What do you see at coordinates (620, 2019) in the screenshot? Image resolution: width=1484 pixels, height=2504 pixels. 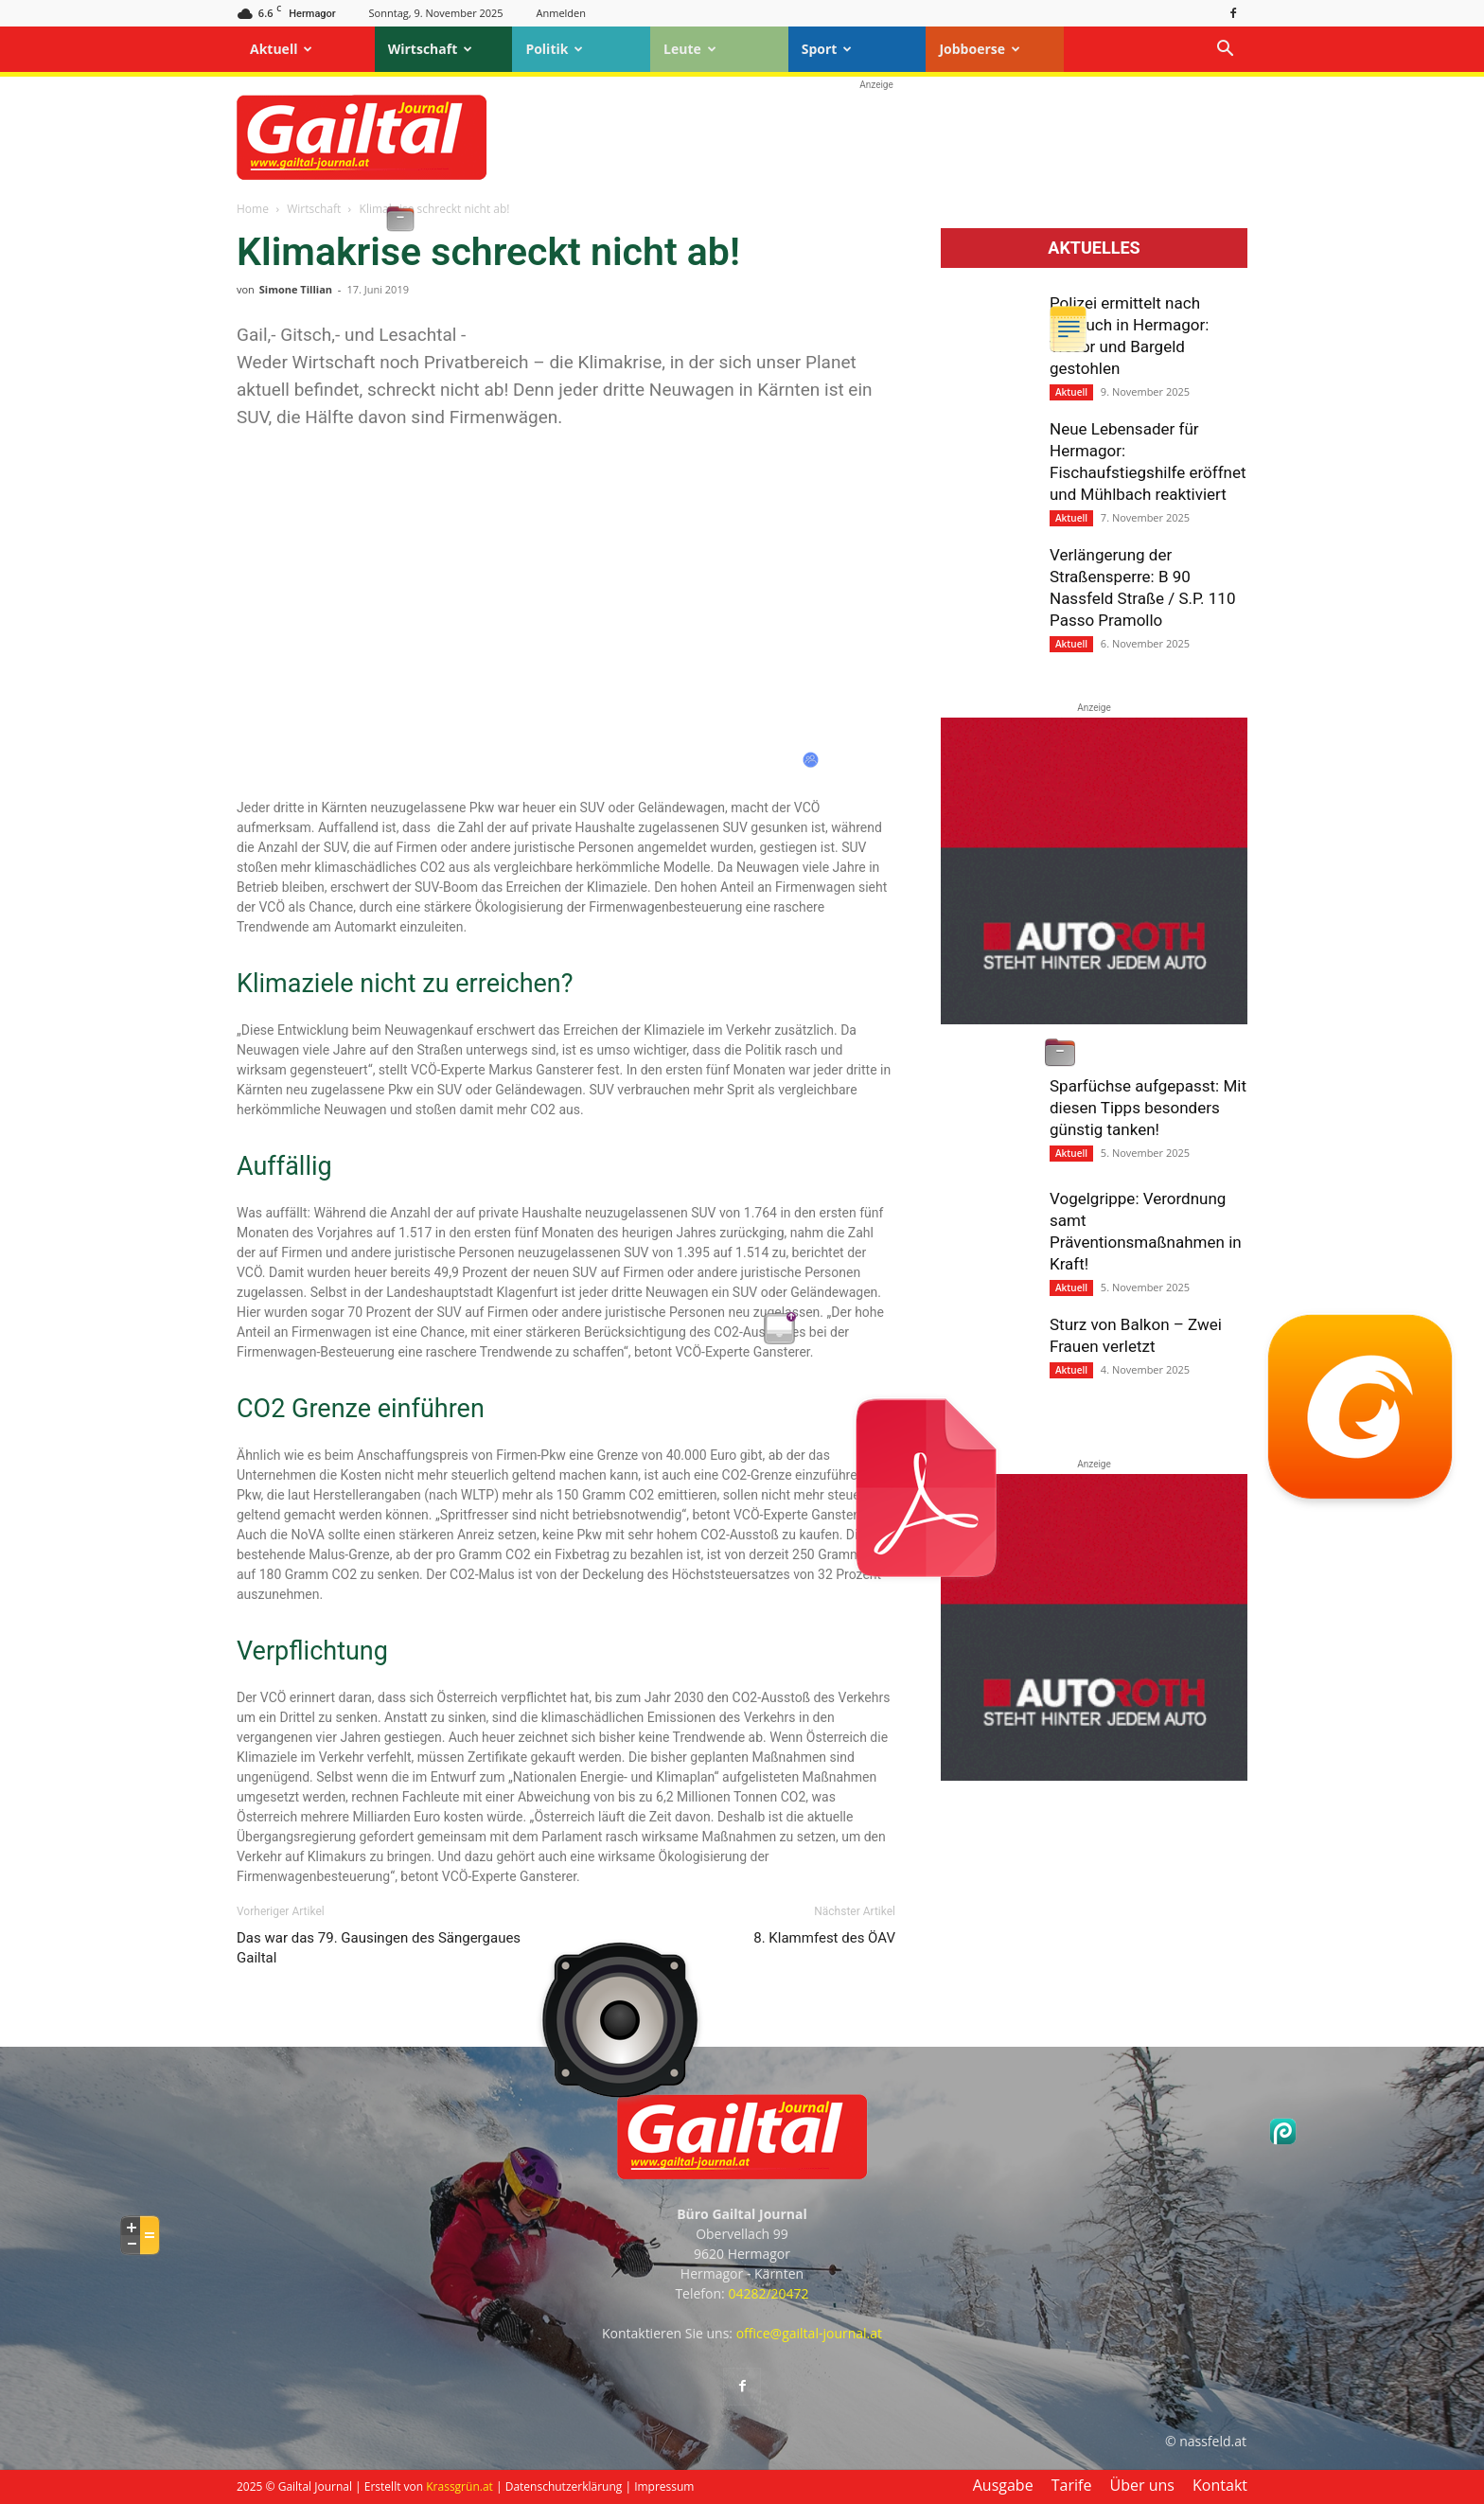 I see `adjust speaker or audio output settings` at bounding box center [620, 2019].